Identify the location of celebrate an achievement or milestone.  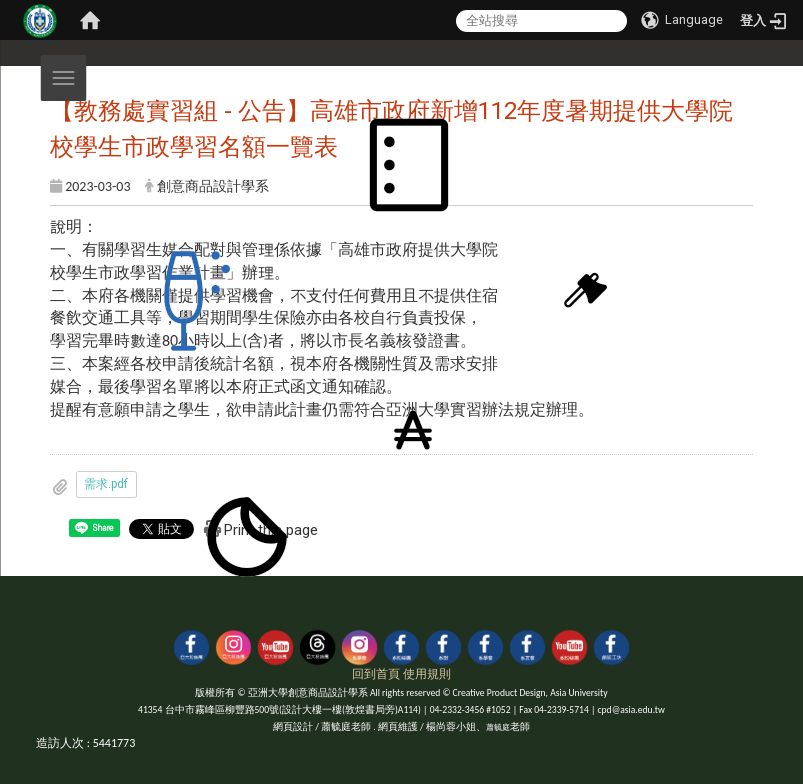
(187, 301).